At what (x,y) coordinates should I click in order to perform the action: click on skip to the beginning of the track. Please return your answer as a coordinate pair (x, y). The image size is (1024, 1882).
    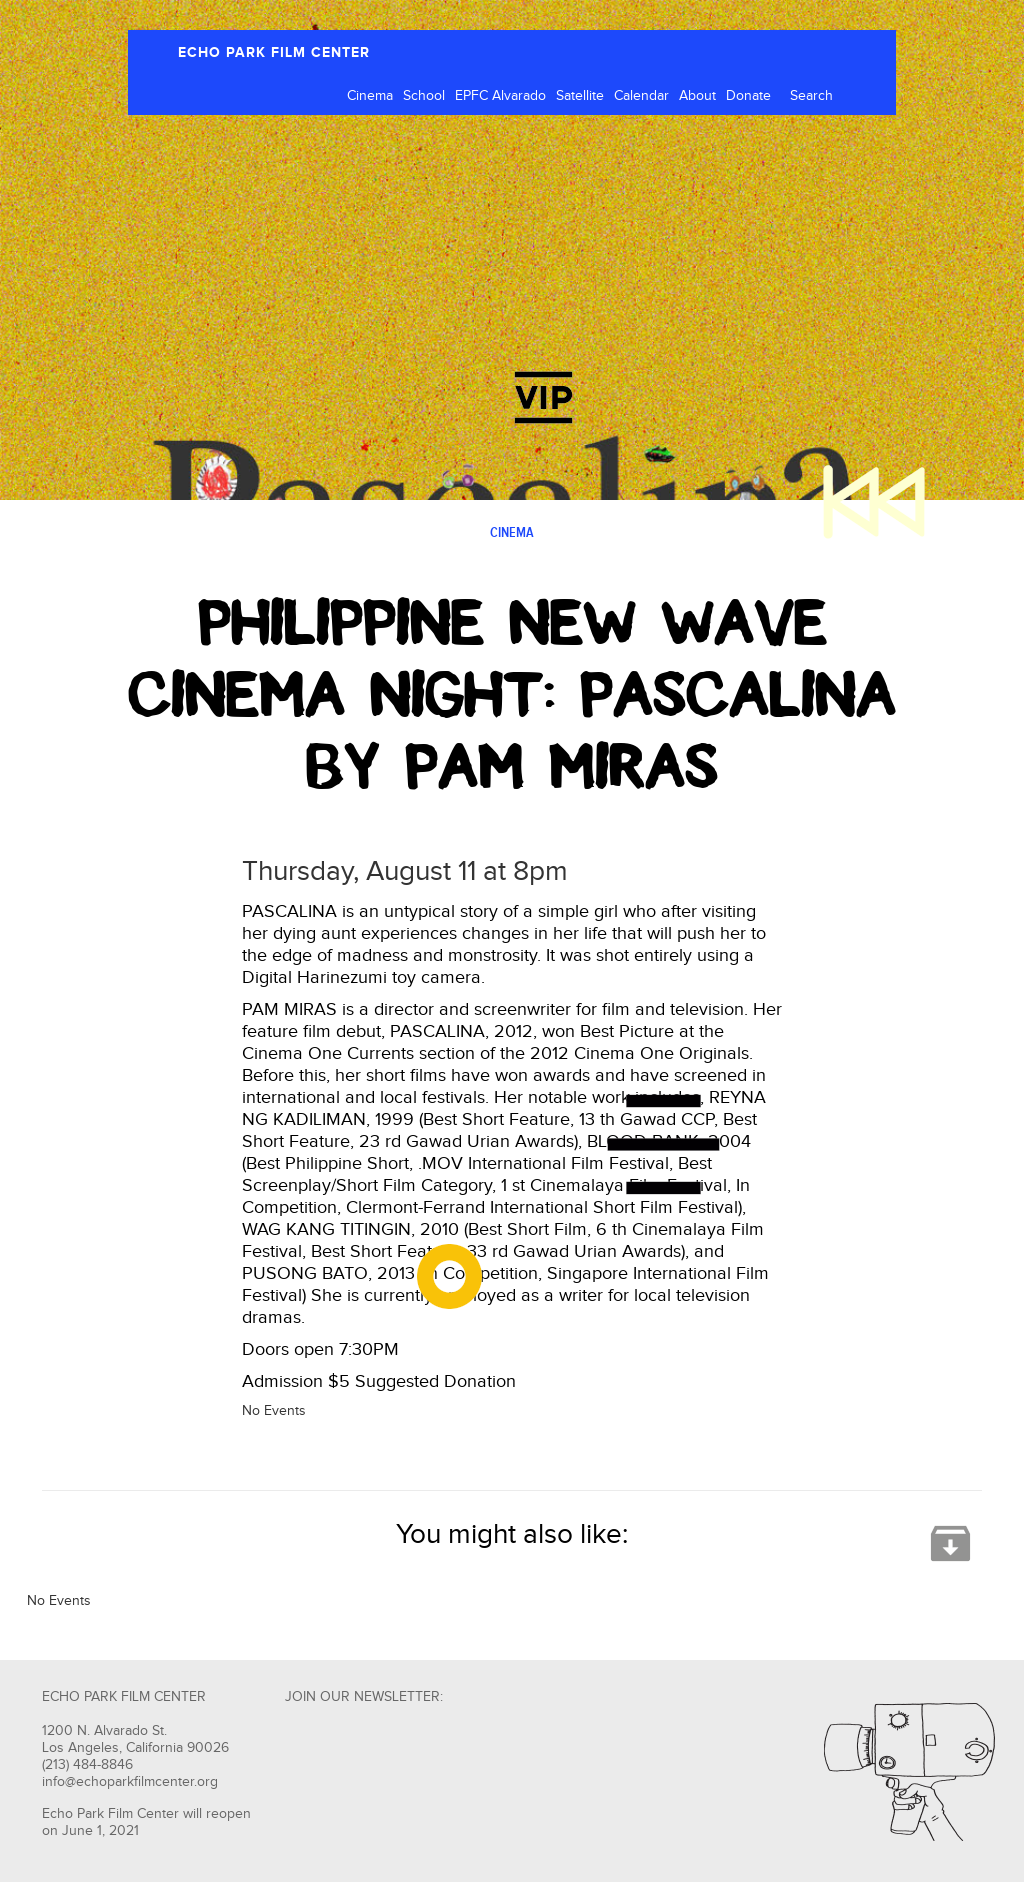
    Looking at the image, I should click on (874, 502).